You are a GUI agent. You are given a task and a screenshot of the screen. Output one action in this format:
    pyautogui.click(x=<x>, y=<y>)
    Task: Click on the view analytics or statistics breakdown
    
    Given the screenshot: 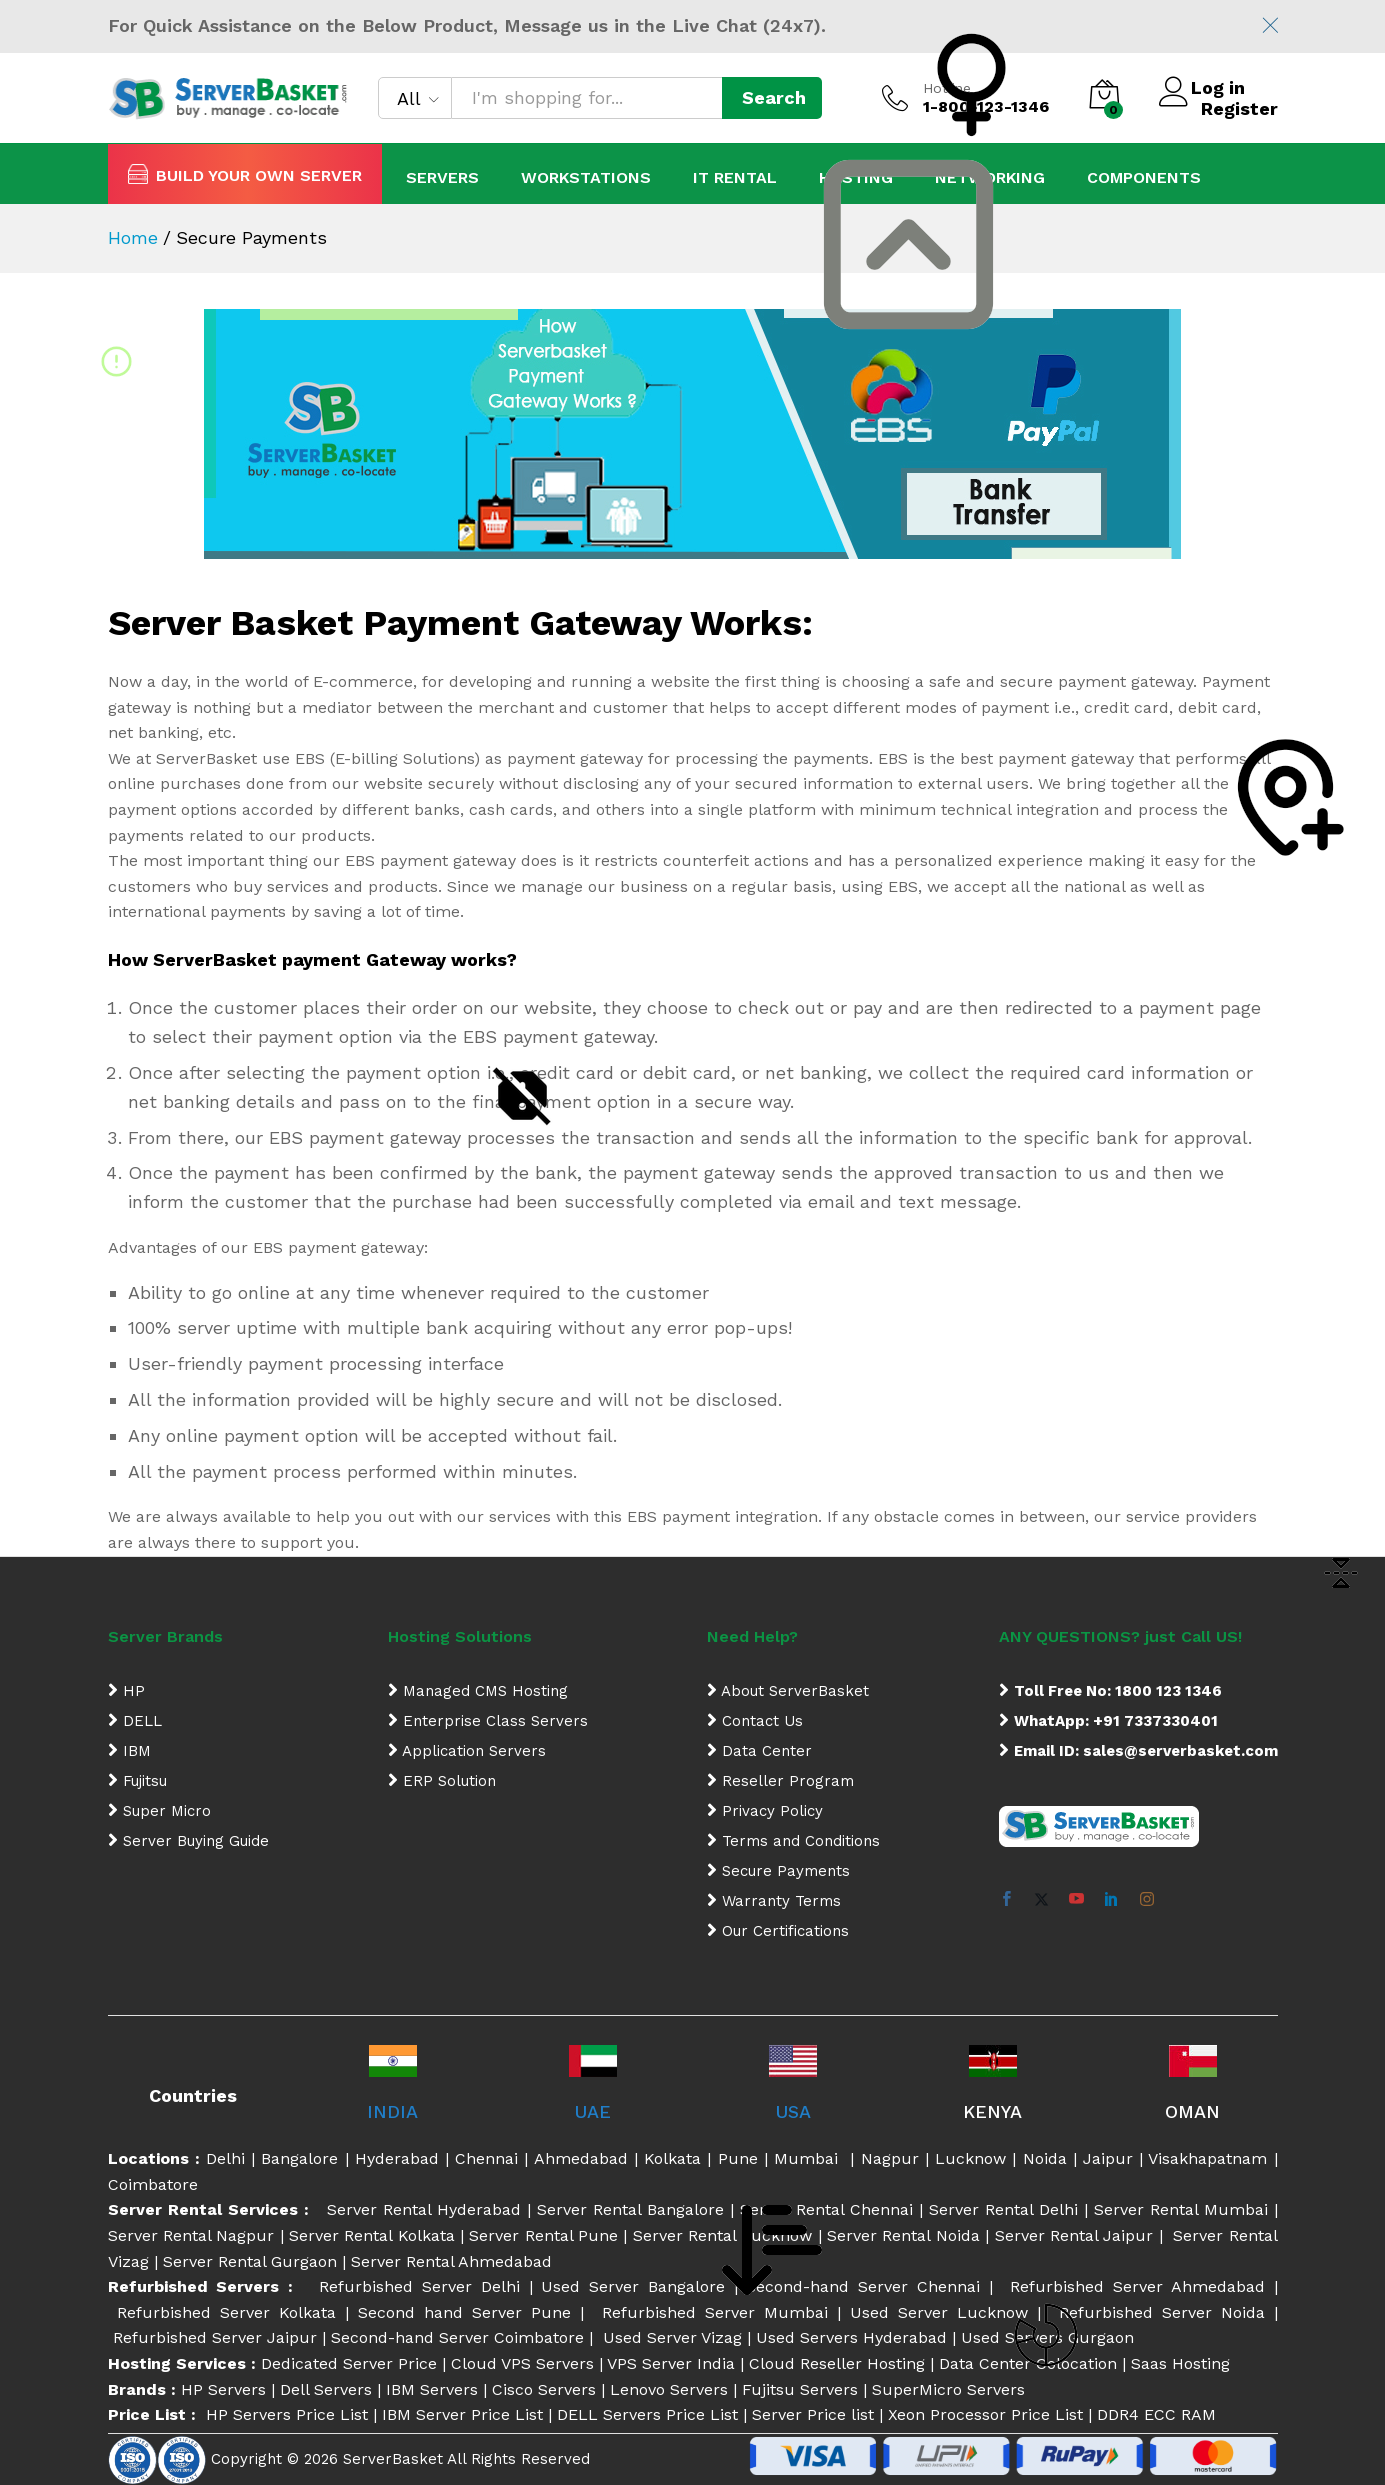 What is the action you would take?
    pyautogui.click(x=1046, y=2335)
    